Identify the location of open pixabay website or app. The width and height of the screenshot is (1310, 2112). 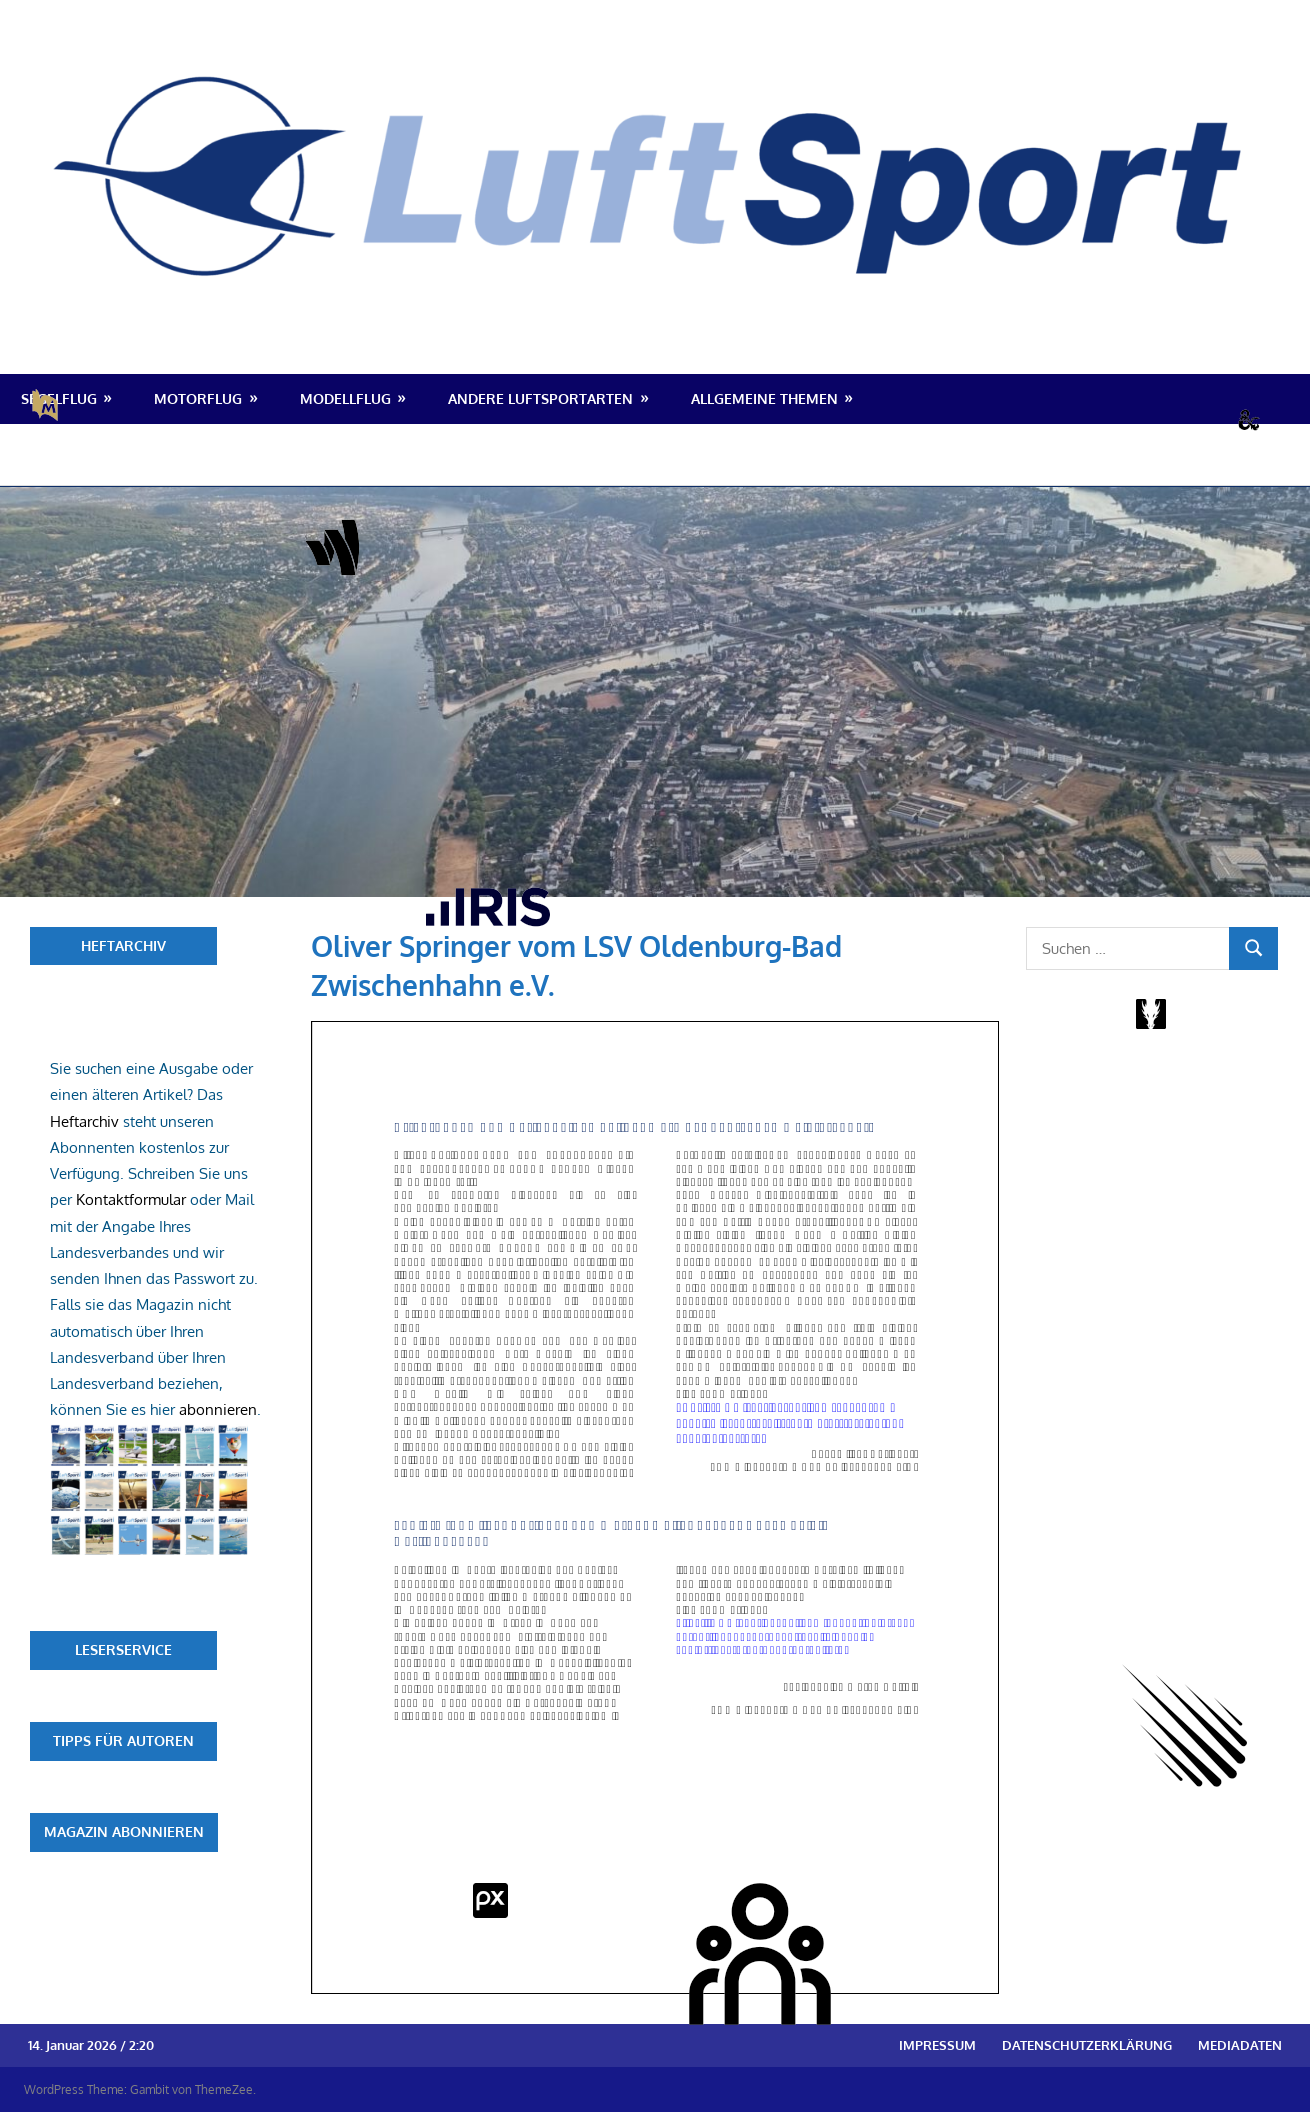
(490, 1900).